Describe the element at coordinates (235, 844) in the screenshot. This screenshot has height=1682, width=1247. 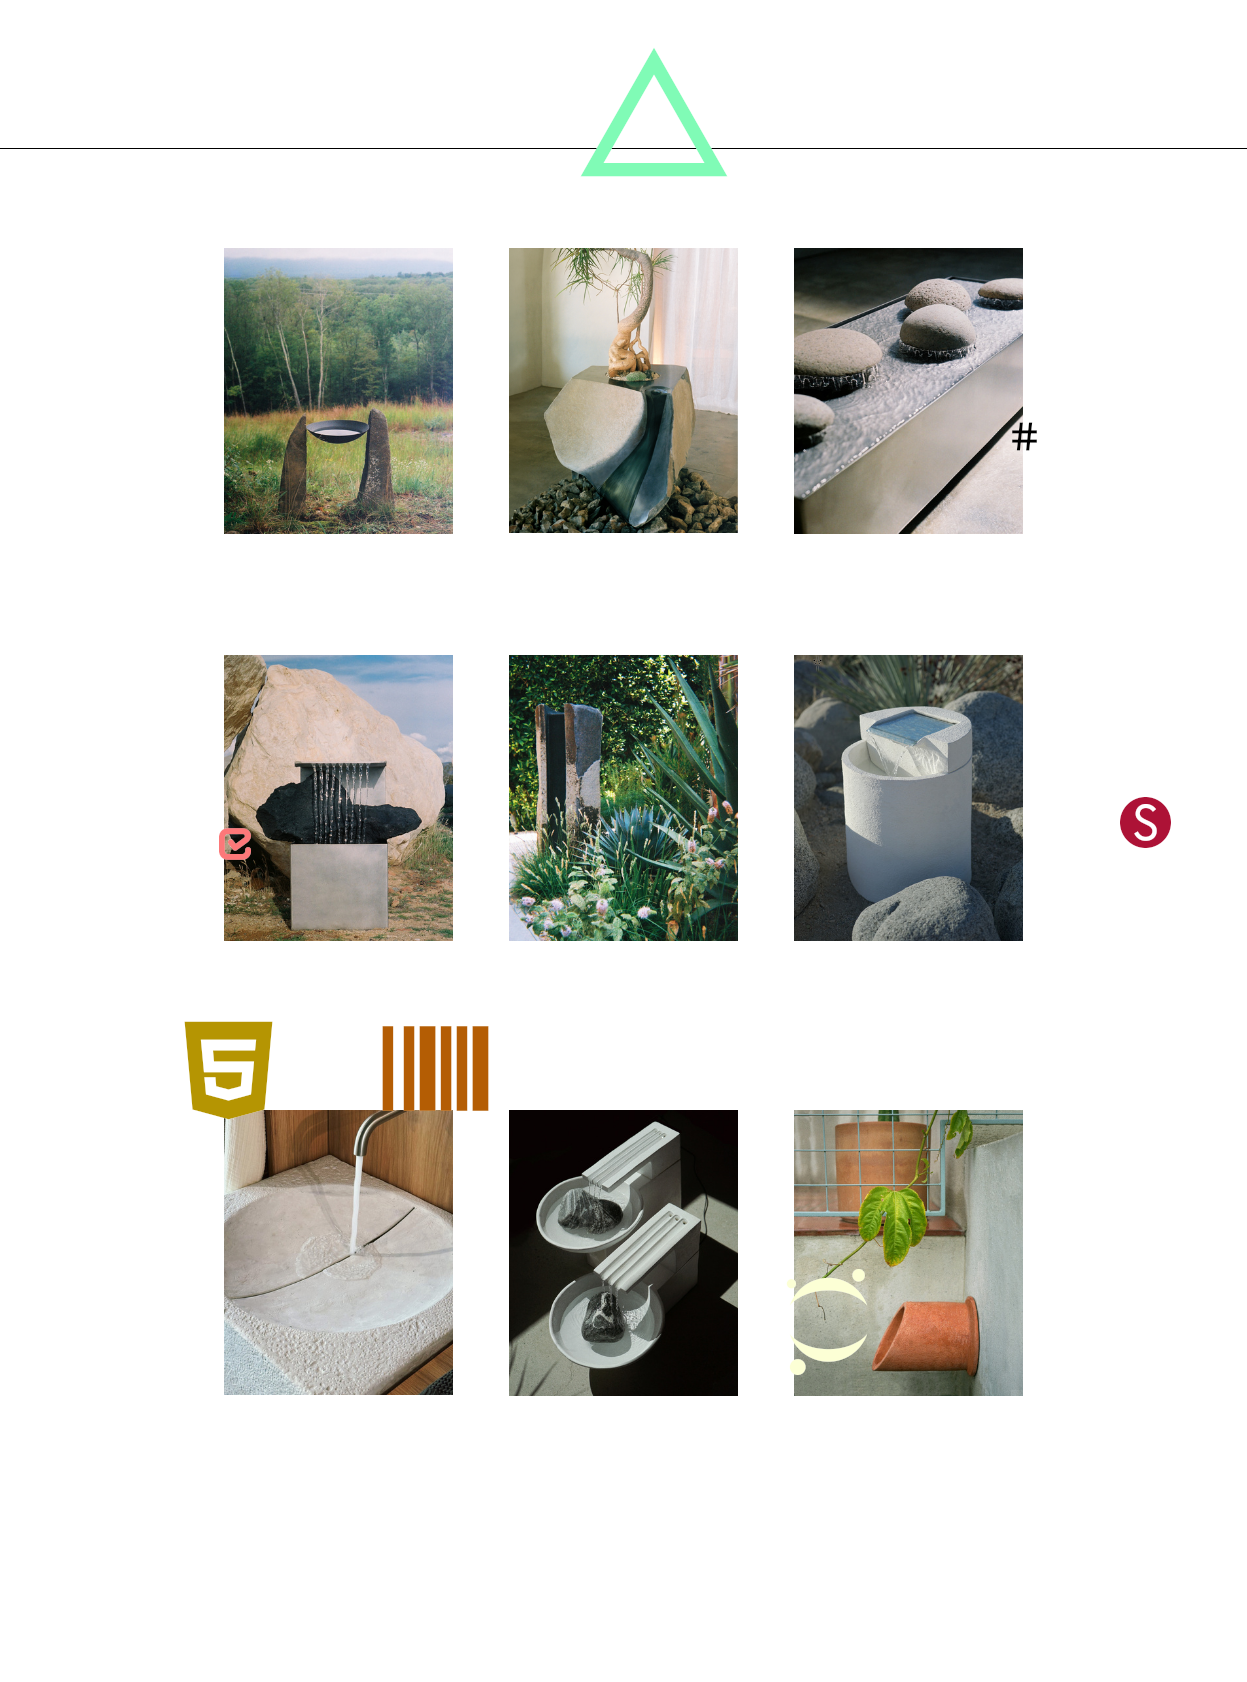
I see `checkmarx company logo` at that location.